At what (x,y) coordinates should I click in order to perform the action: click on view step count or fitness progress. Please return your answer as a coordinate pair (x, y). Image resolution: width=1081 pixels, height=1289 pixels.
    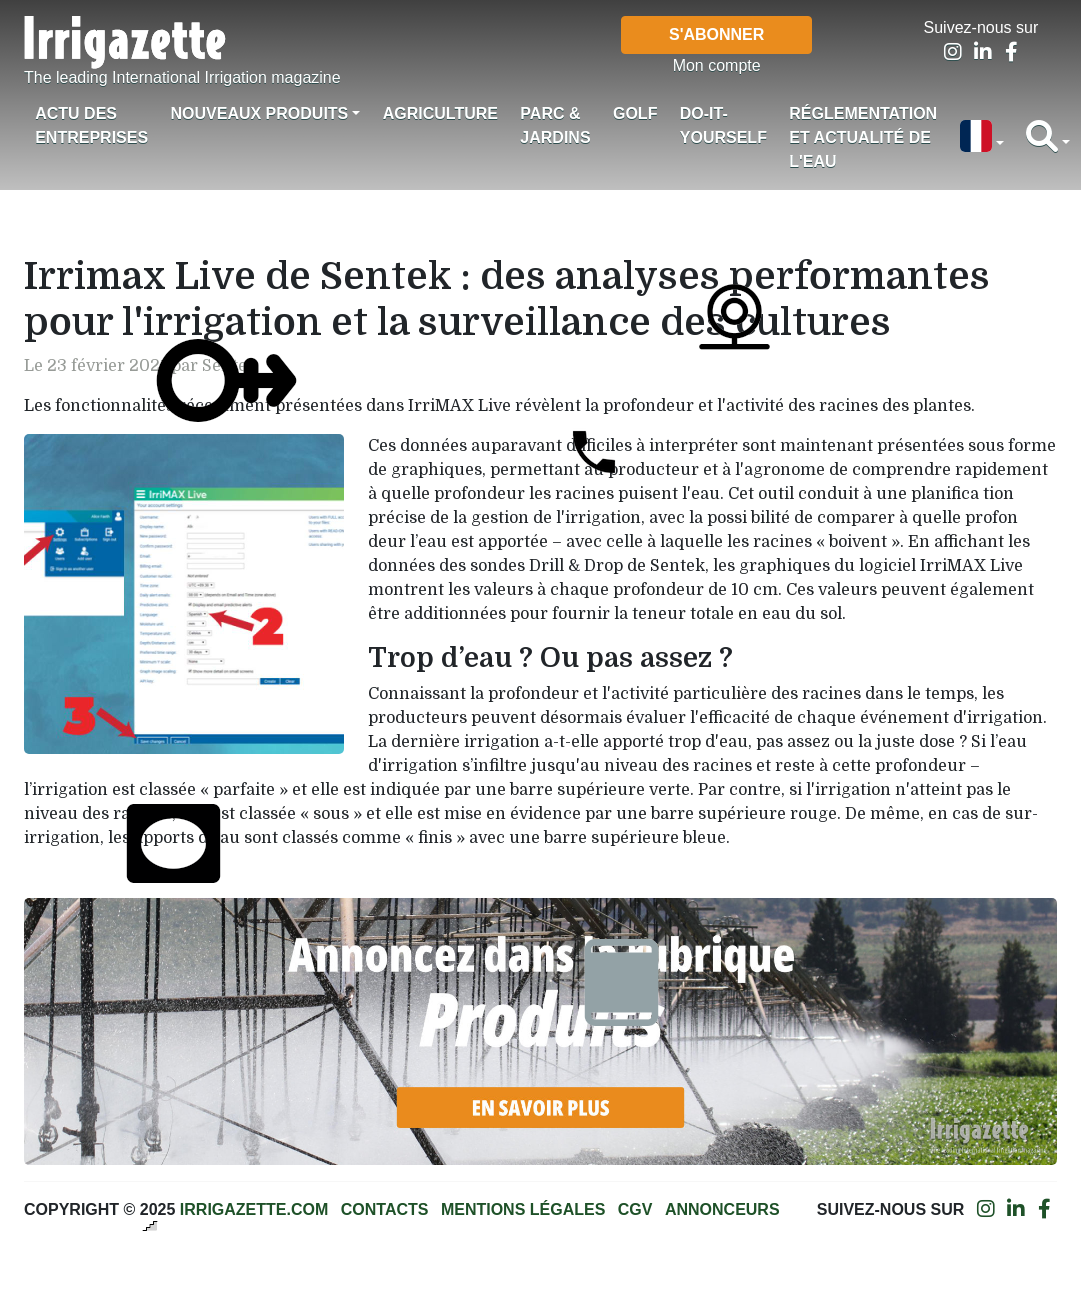
    Looking at the image, I should click on (150, 1226).